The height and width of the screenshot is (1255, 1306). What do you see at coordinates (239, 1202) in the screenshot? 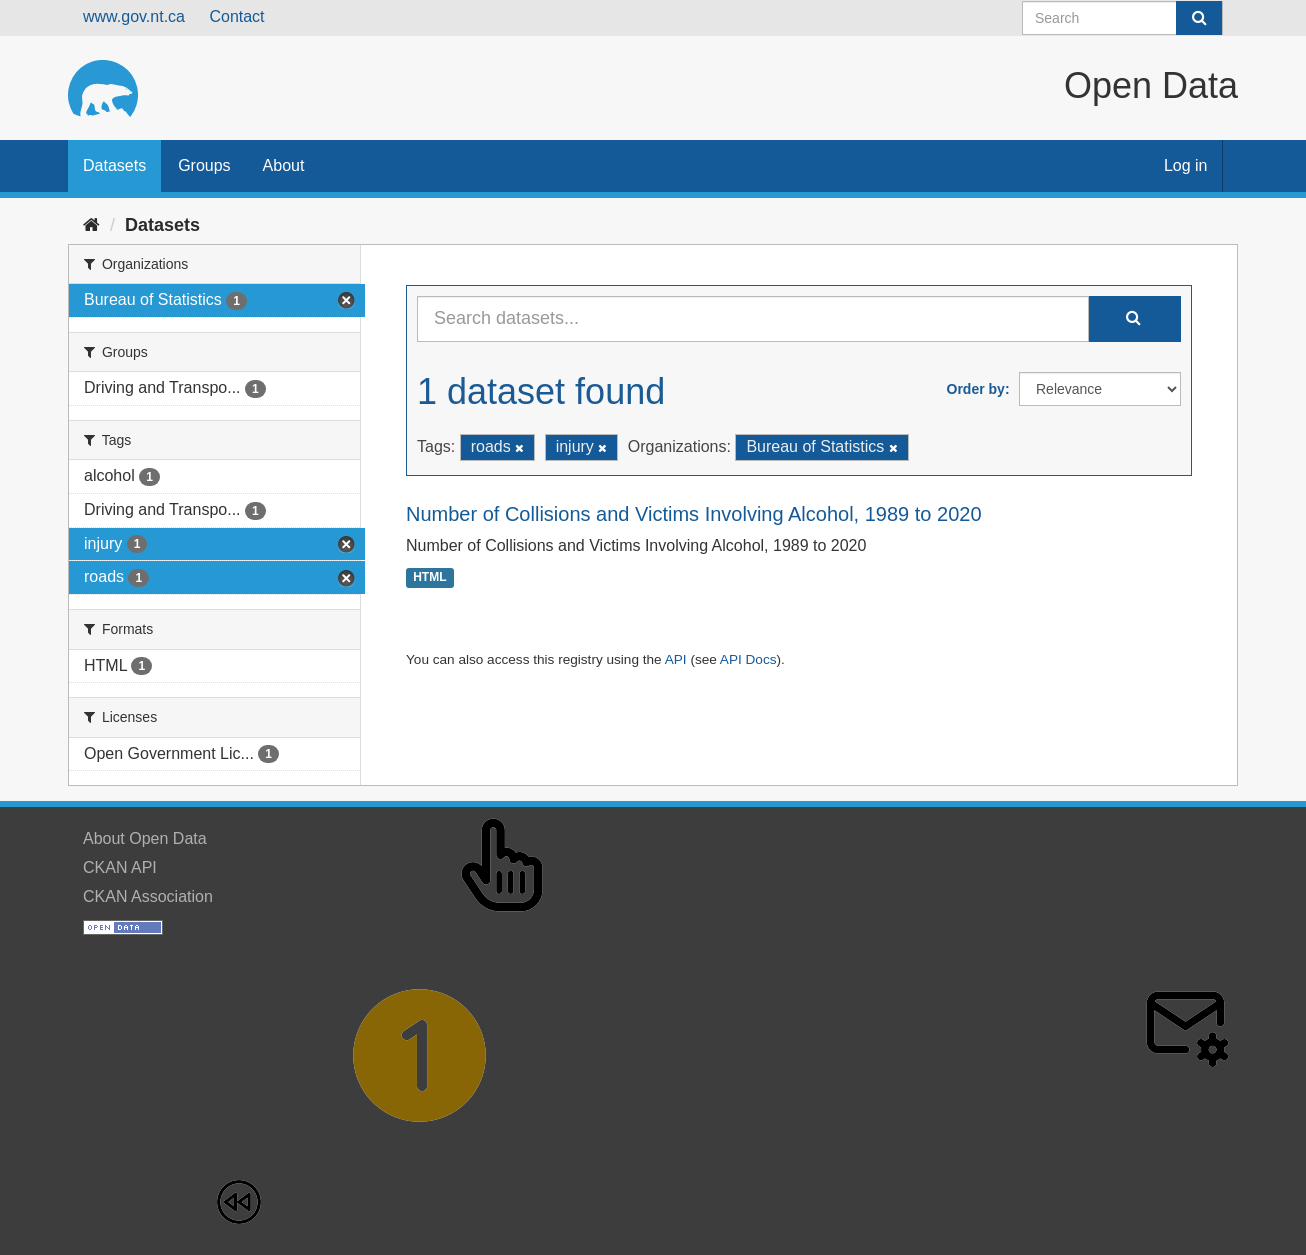
I see `rewind or skip backward in media playback` at bounding box center [239, 1202].